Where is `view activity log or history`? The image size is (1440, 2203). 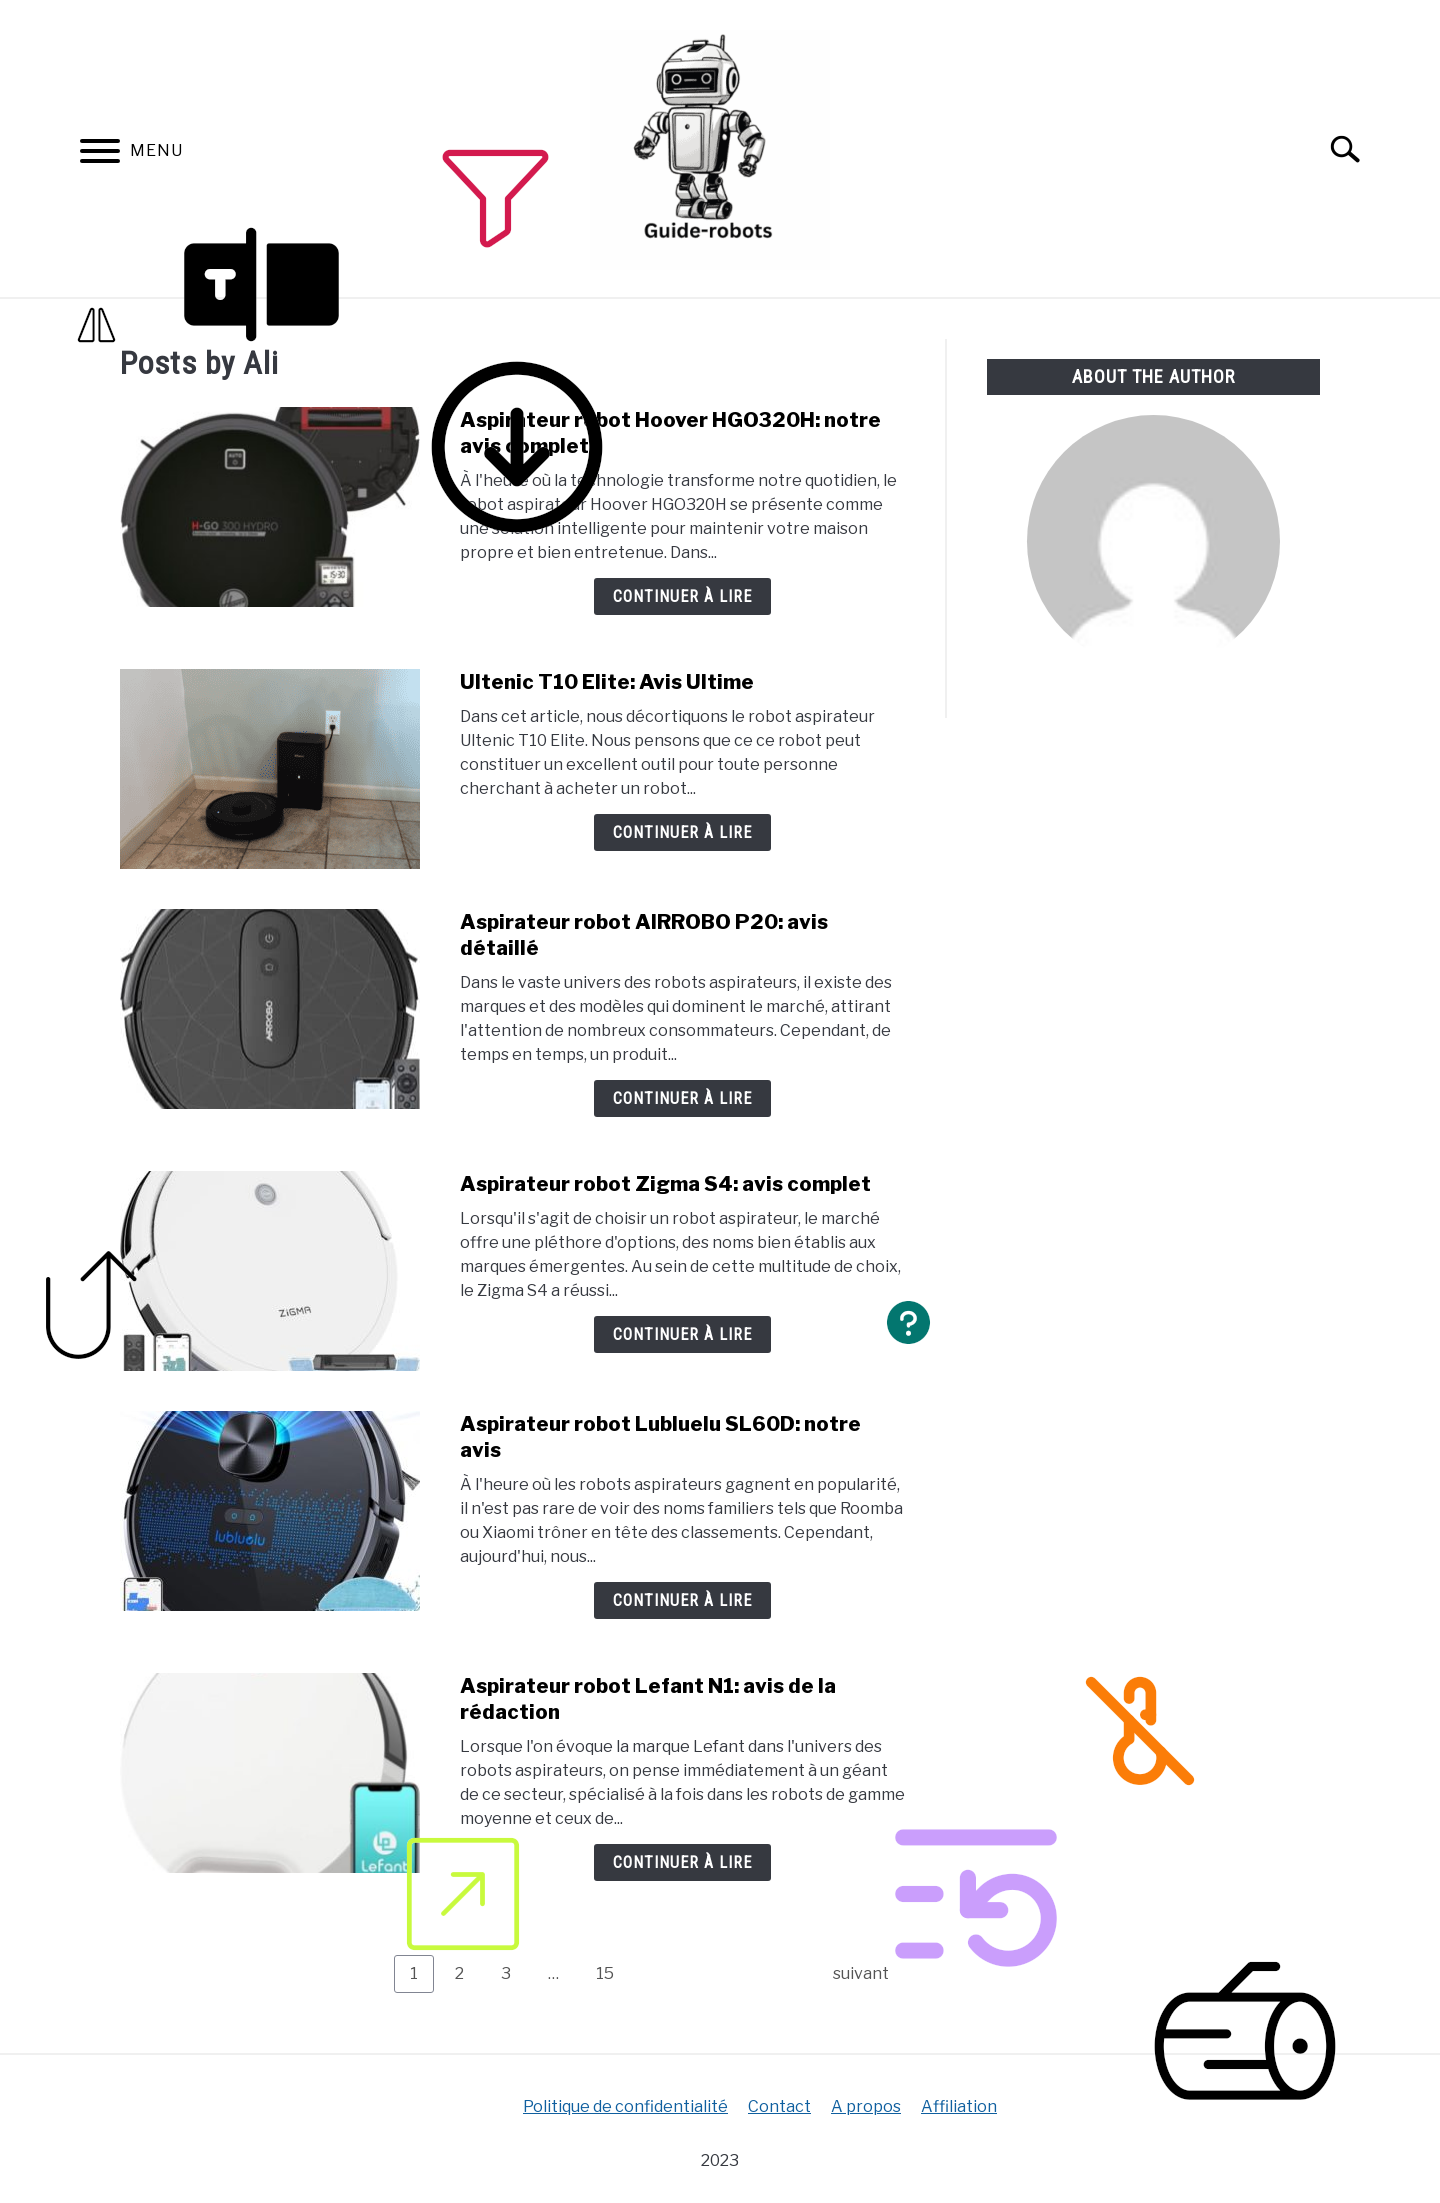
view activity log or history is located at coordinates (1245, 2040).